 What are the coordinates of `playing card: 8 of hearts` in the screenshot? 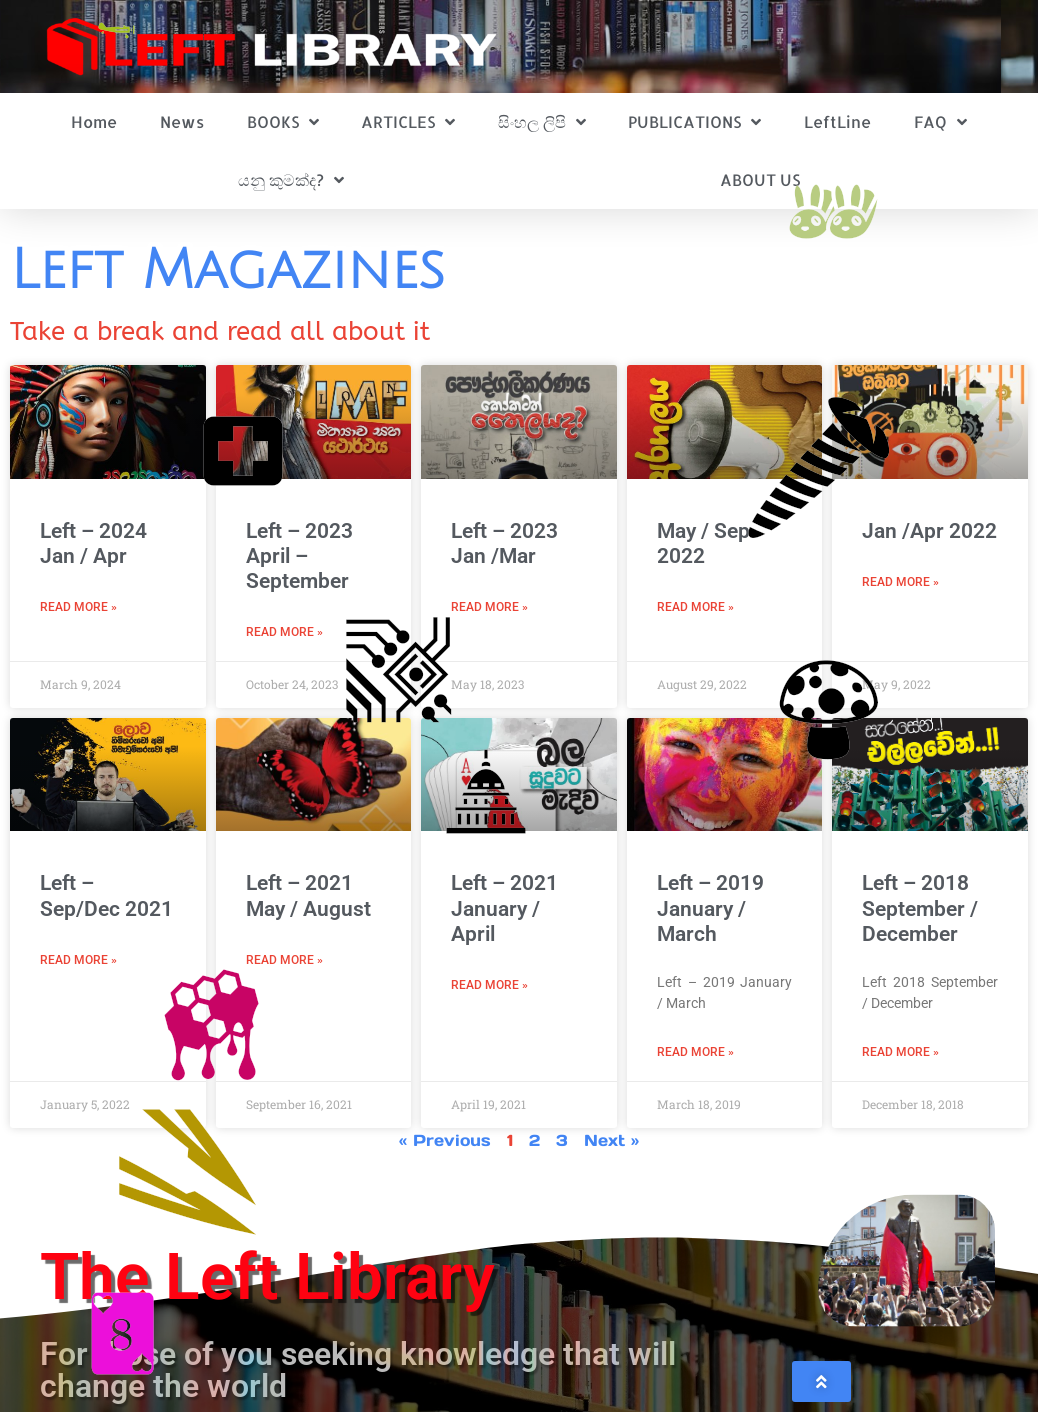 It's located at (122, 1333).